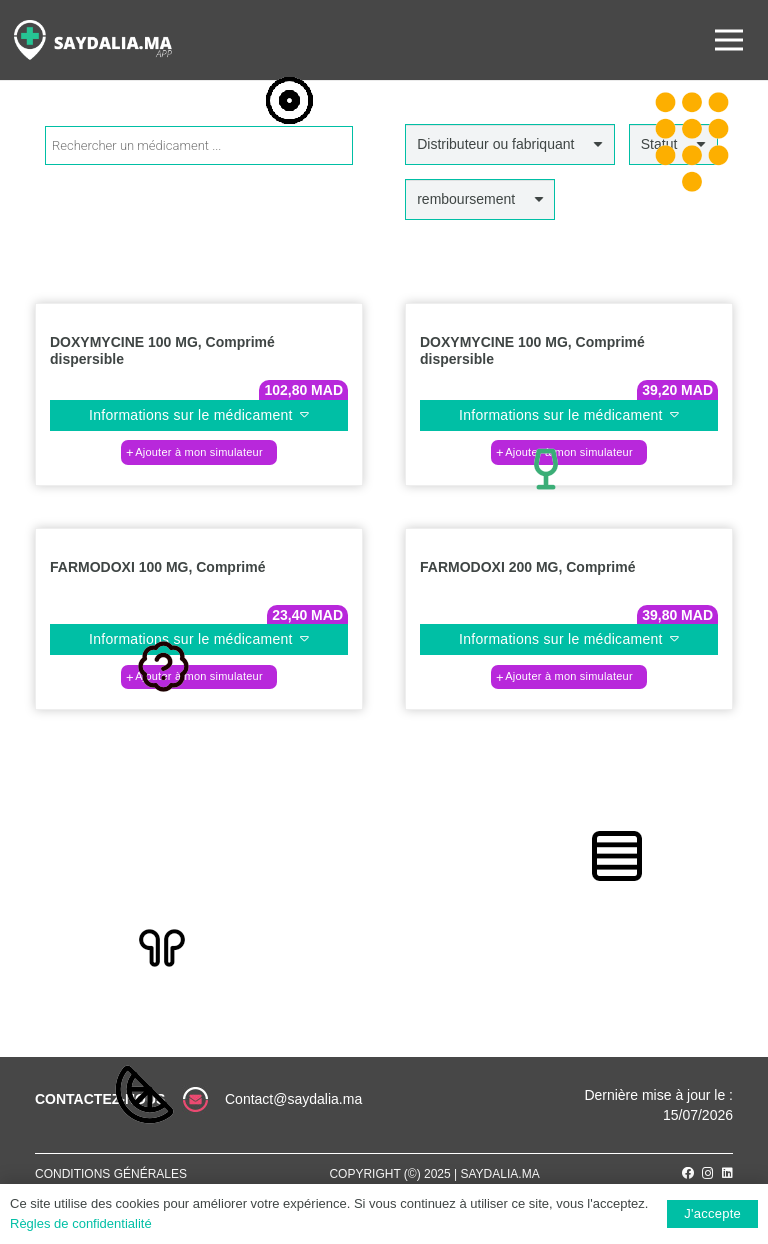  Describe the element at coordinates (617, 856) in the screenshot. I see `switch to list view` at that location.